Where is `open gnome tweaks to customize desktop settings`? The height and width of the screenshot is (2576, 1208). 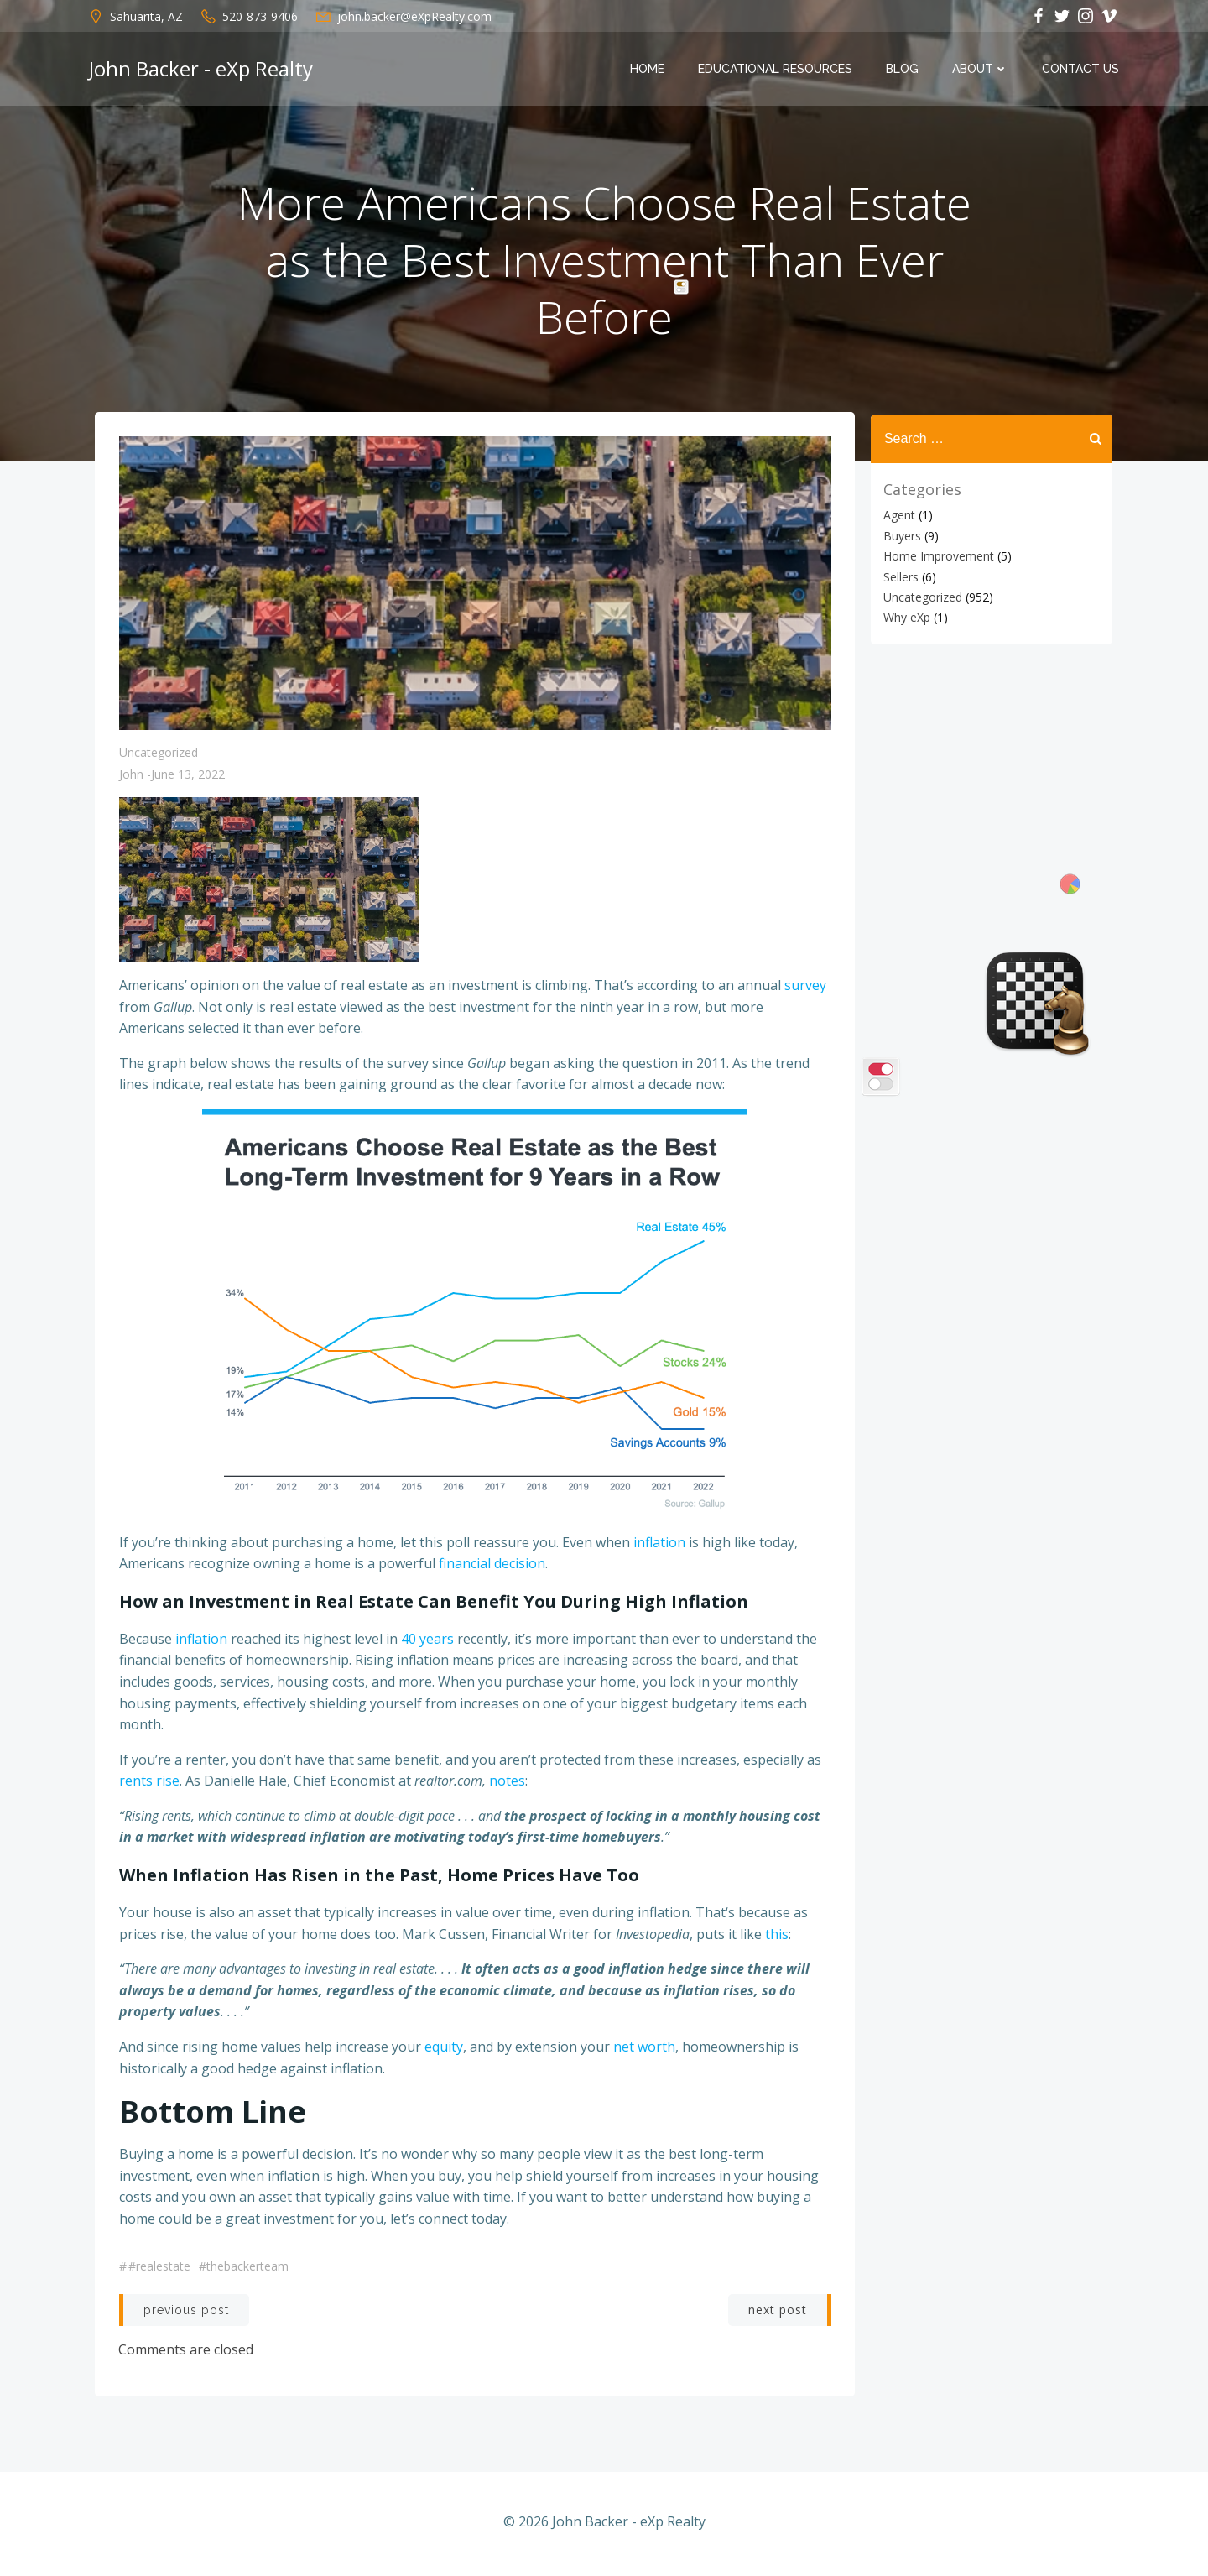
open gnome tweaks to customize desktop settings is located at coordinates (681, 287).